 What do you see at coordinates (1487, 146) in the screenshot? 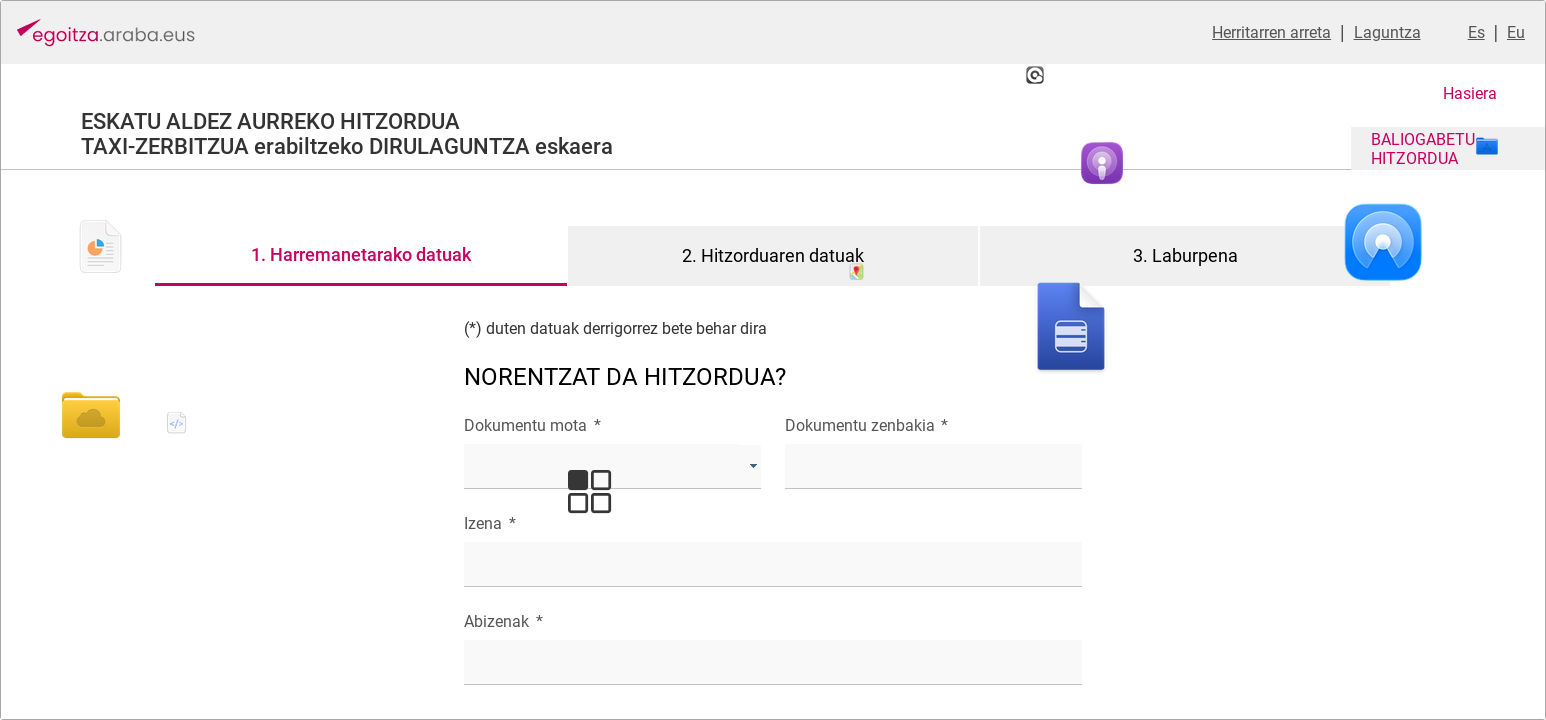
I see `open templates folder` at bounding box center [1487, 146].